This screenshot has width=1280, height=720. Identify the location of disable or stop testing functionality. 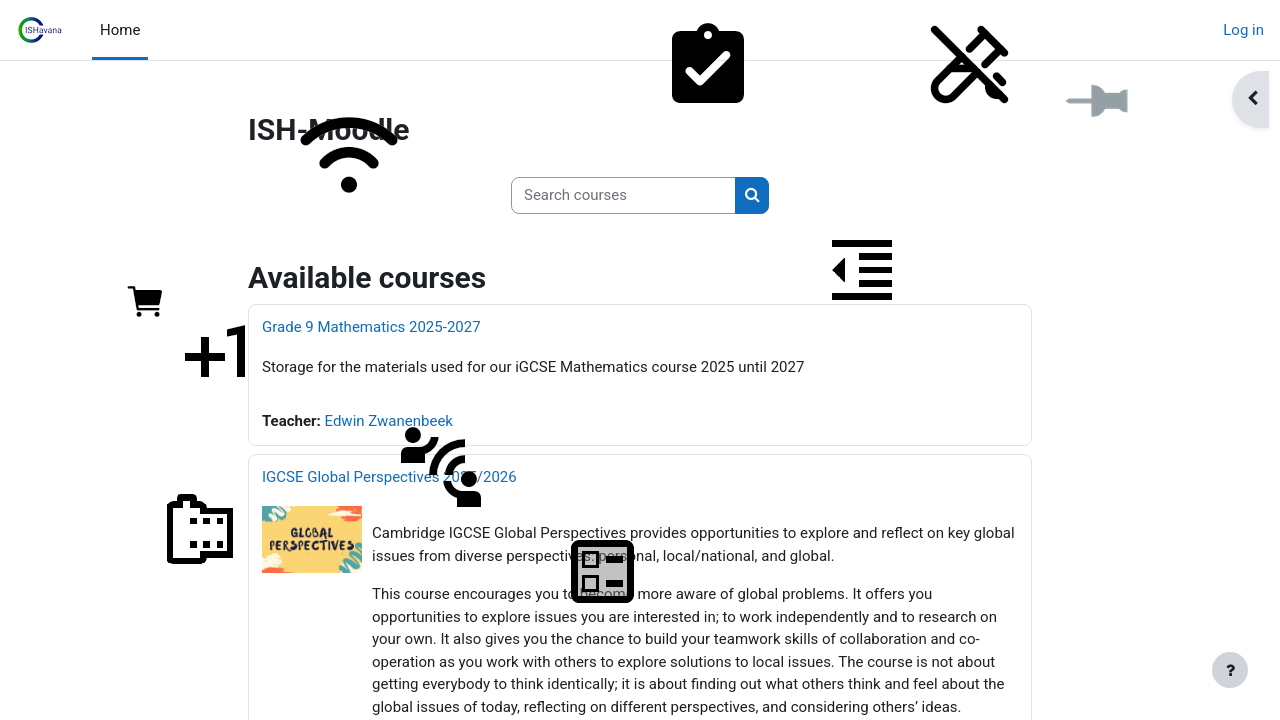
(969, 64).